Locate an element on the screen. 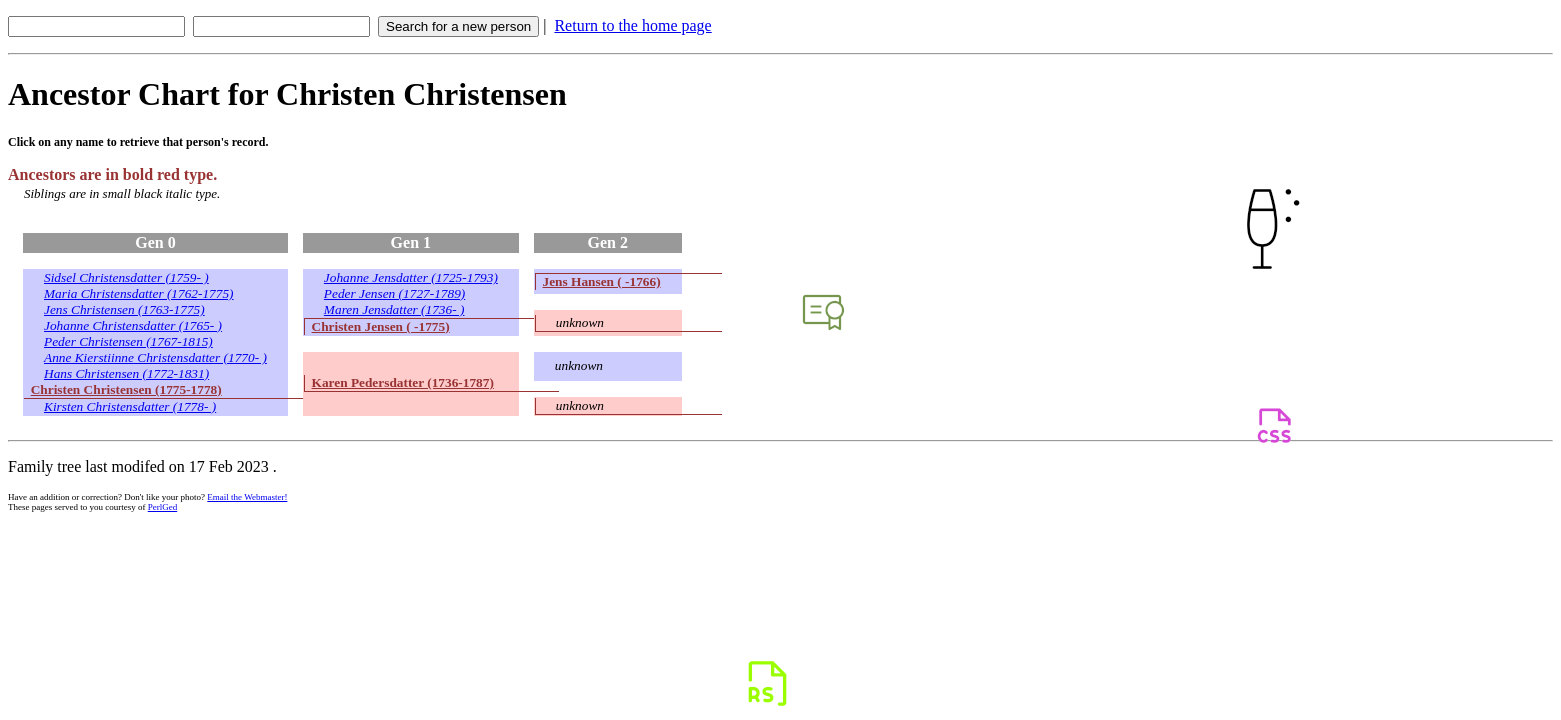  a Rust source code file is located at coordinates (767, 683).